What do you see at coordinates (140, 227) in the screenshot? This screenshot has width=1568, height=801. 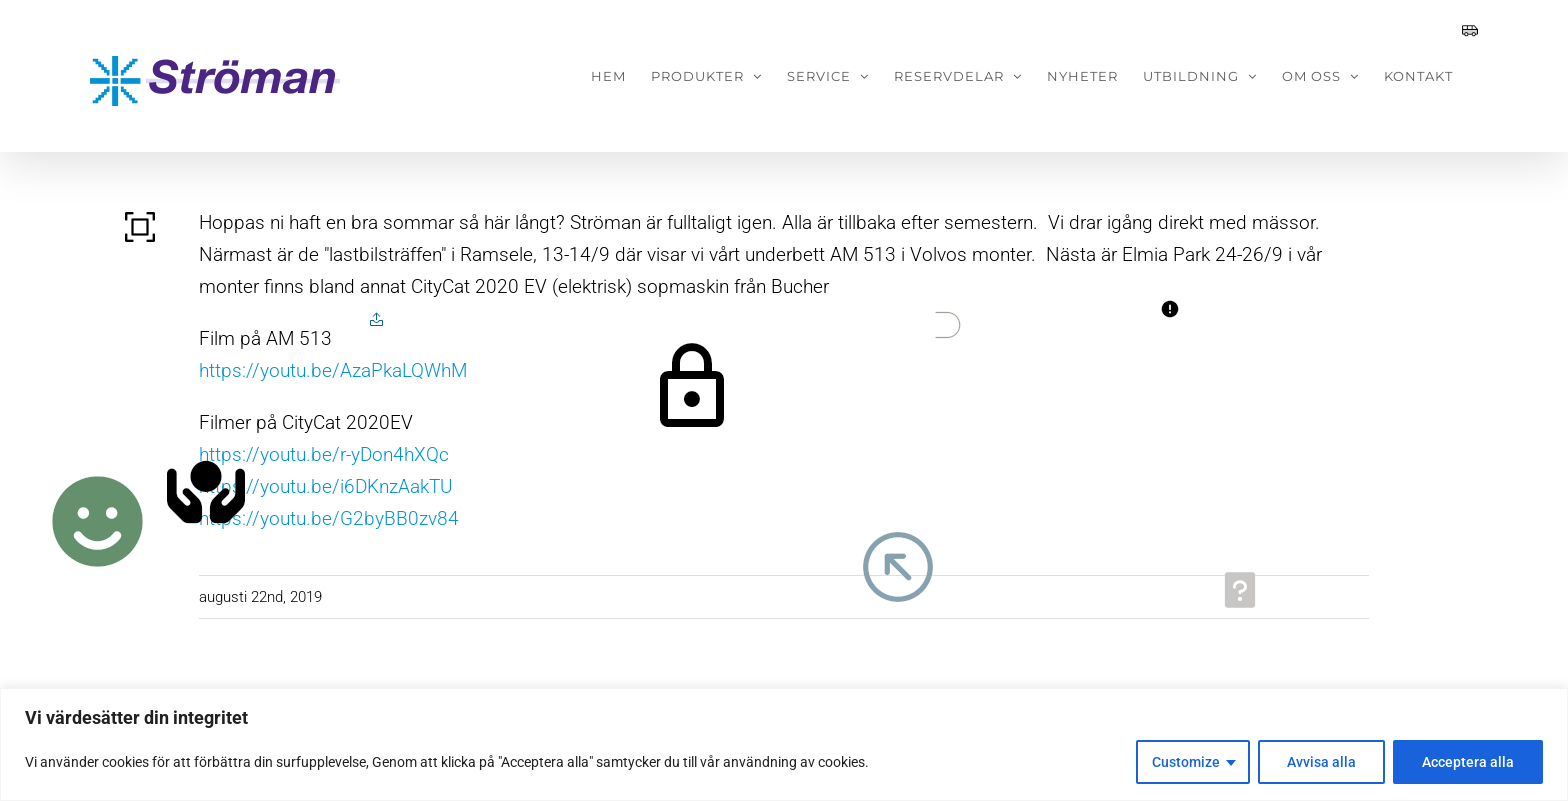 I see `scan a QR code or barcode` at bounding box center [140, 227].